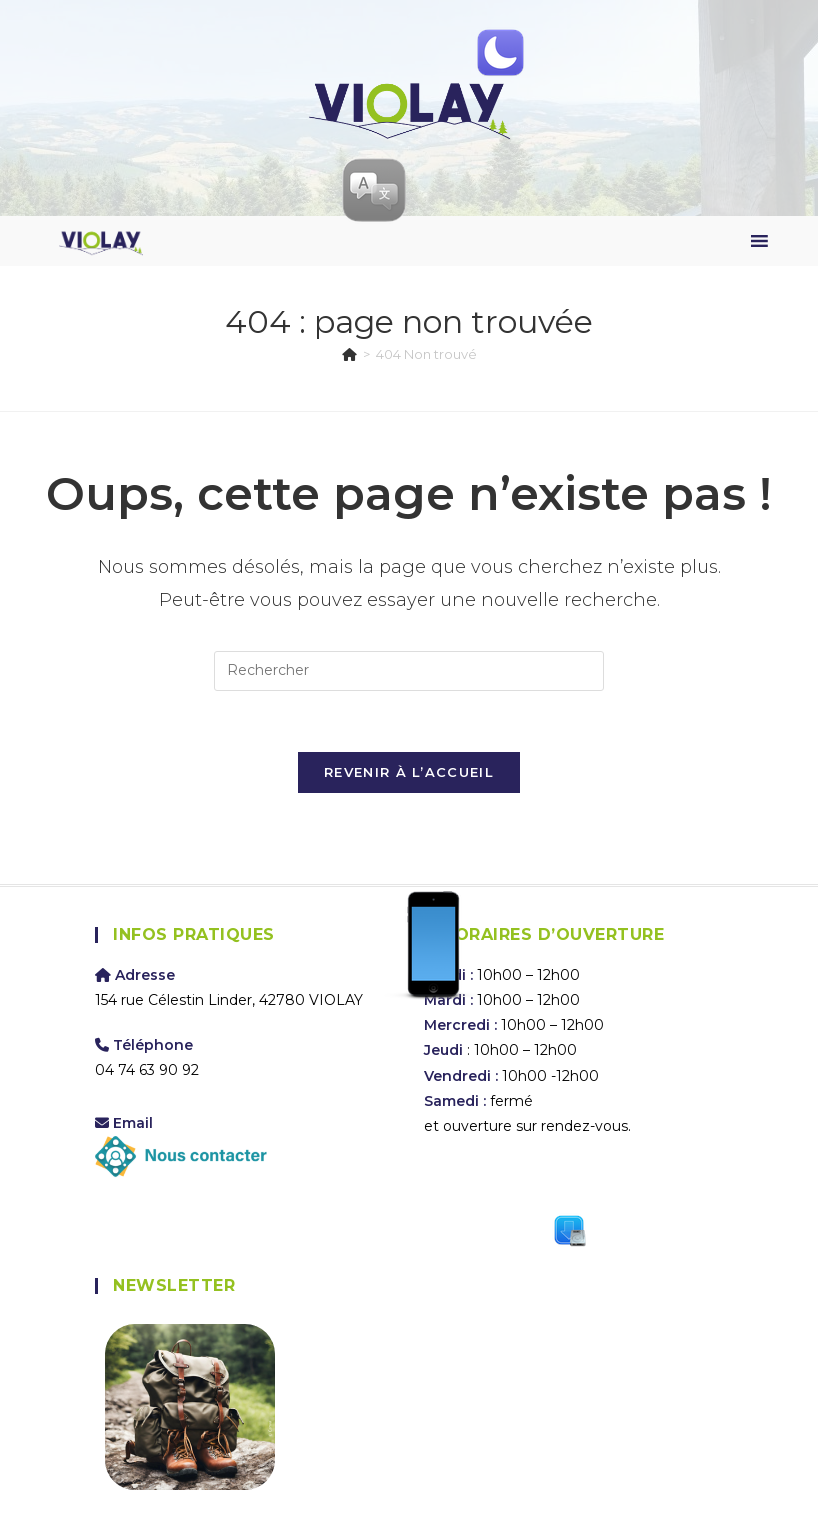 The width and height of the screenshot is (818, 1540). What do you see at coordinates (433, 945) in the screenshot?
I see `iPod Touch device connected to your system` at bounding box center [433, 945].